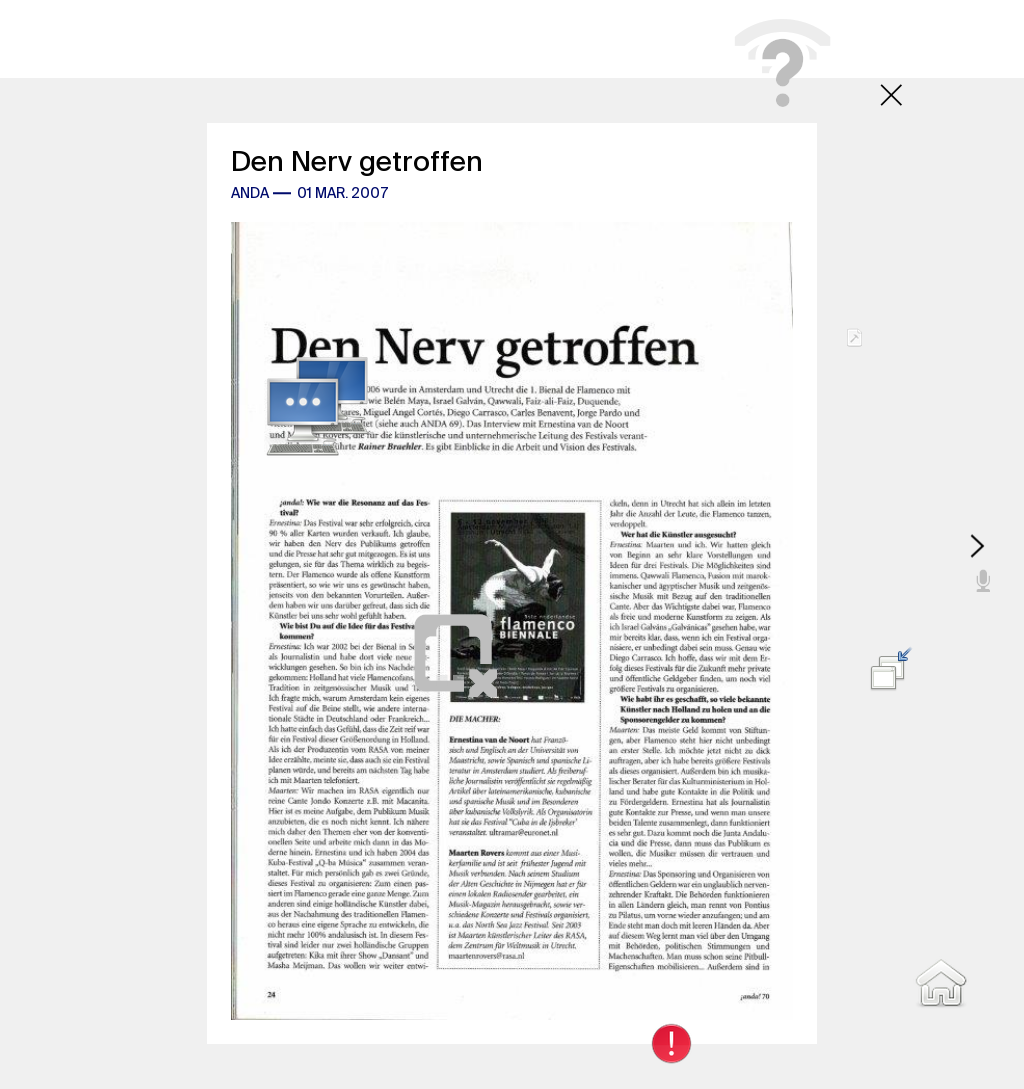 The image size is (1024, 1089). Describe the element at coordinates (854, 337) in the screenshot. I see `a makefile or build configuration file` at that location.